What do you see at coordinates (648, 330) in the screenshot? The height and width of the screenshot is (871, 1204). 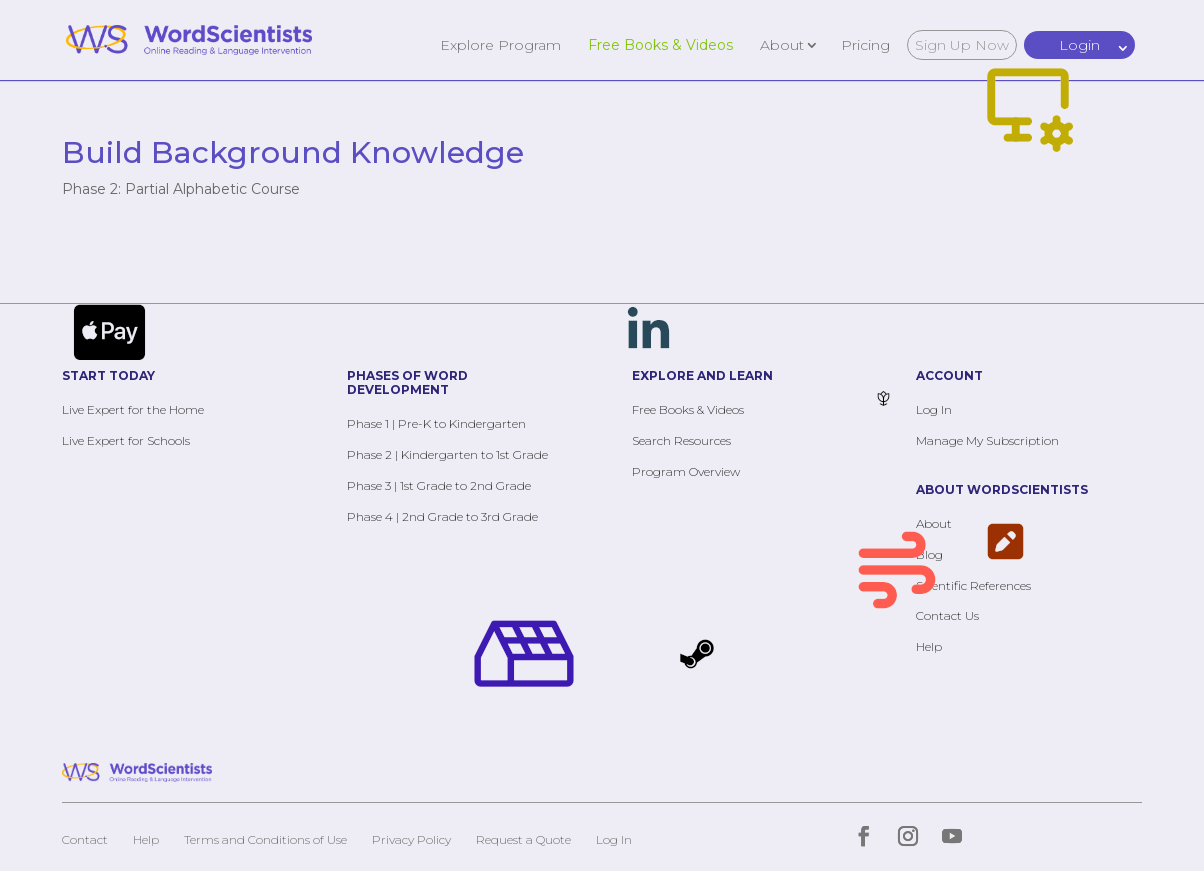 I see `connect with linkedin profile` at bounding box center [648, 330].